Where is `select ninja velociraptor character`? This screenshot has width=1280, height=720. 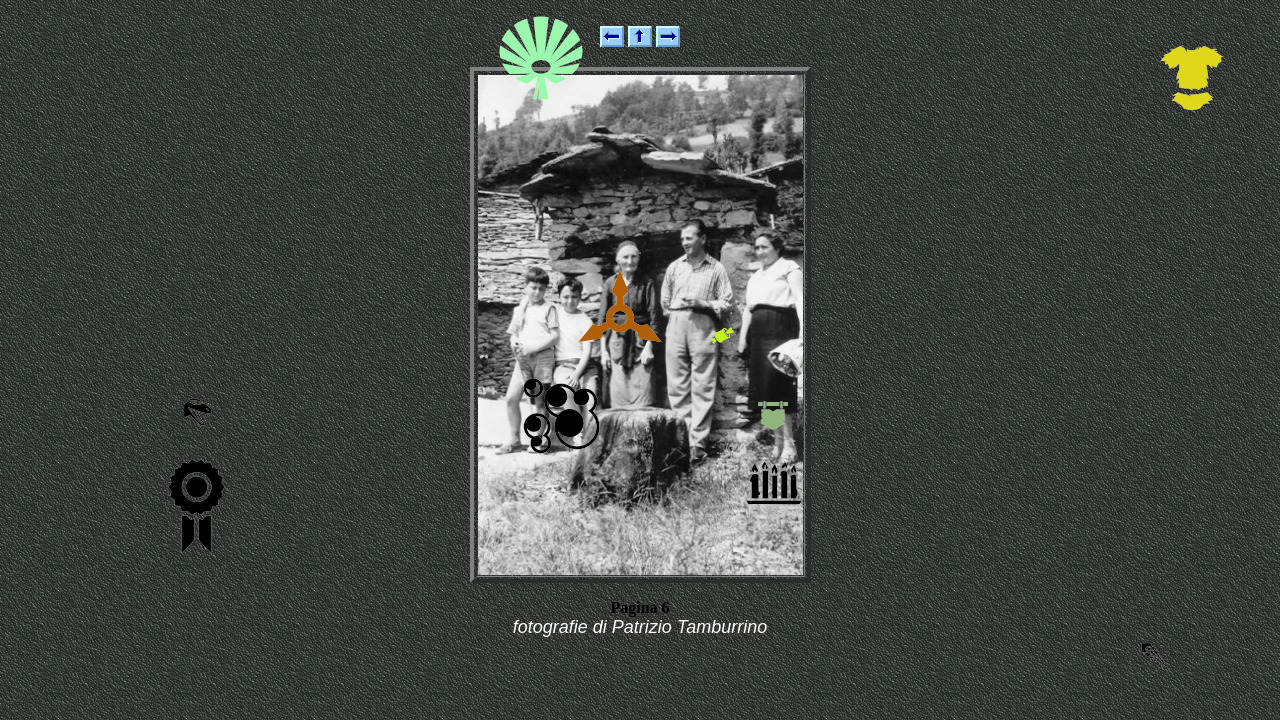 select ninja velociraptor character is located at coordinates (198, 412).